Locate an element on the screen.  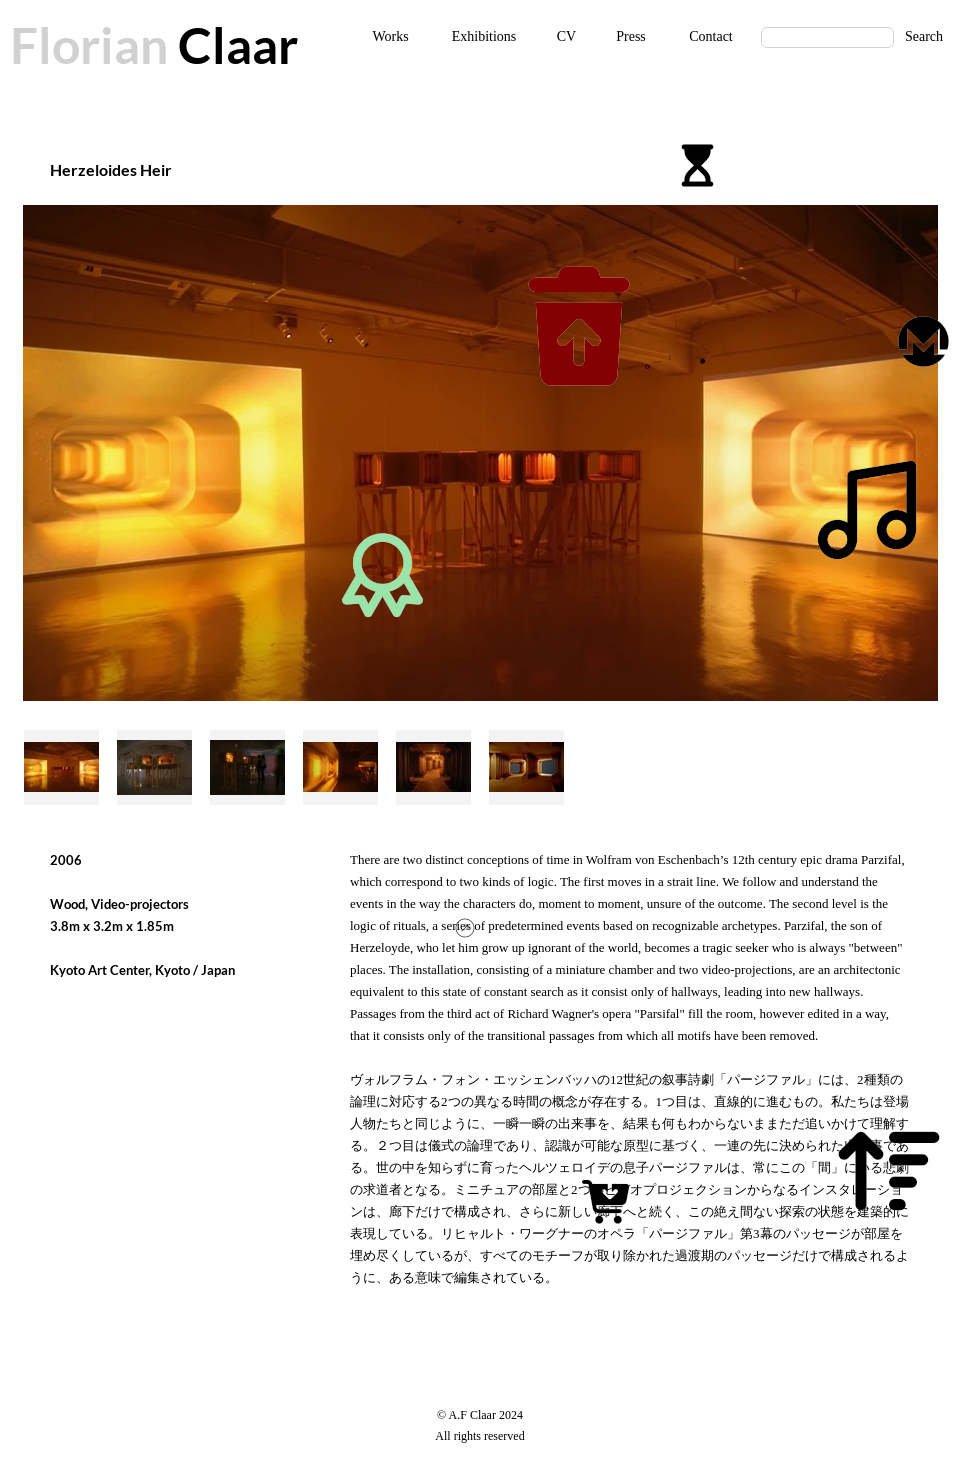
access music library or player is located at coordinates (867, 510).